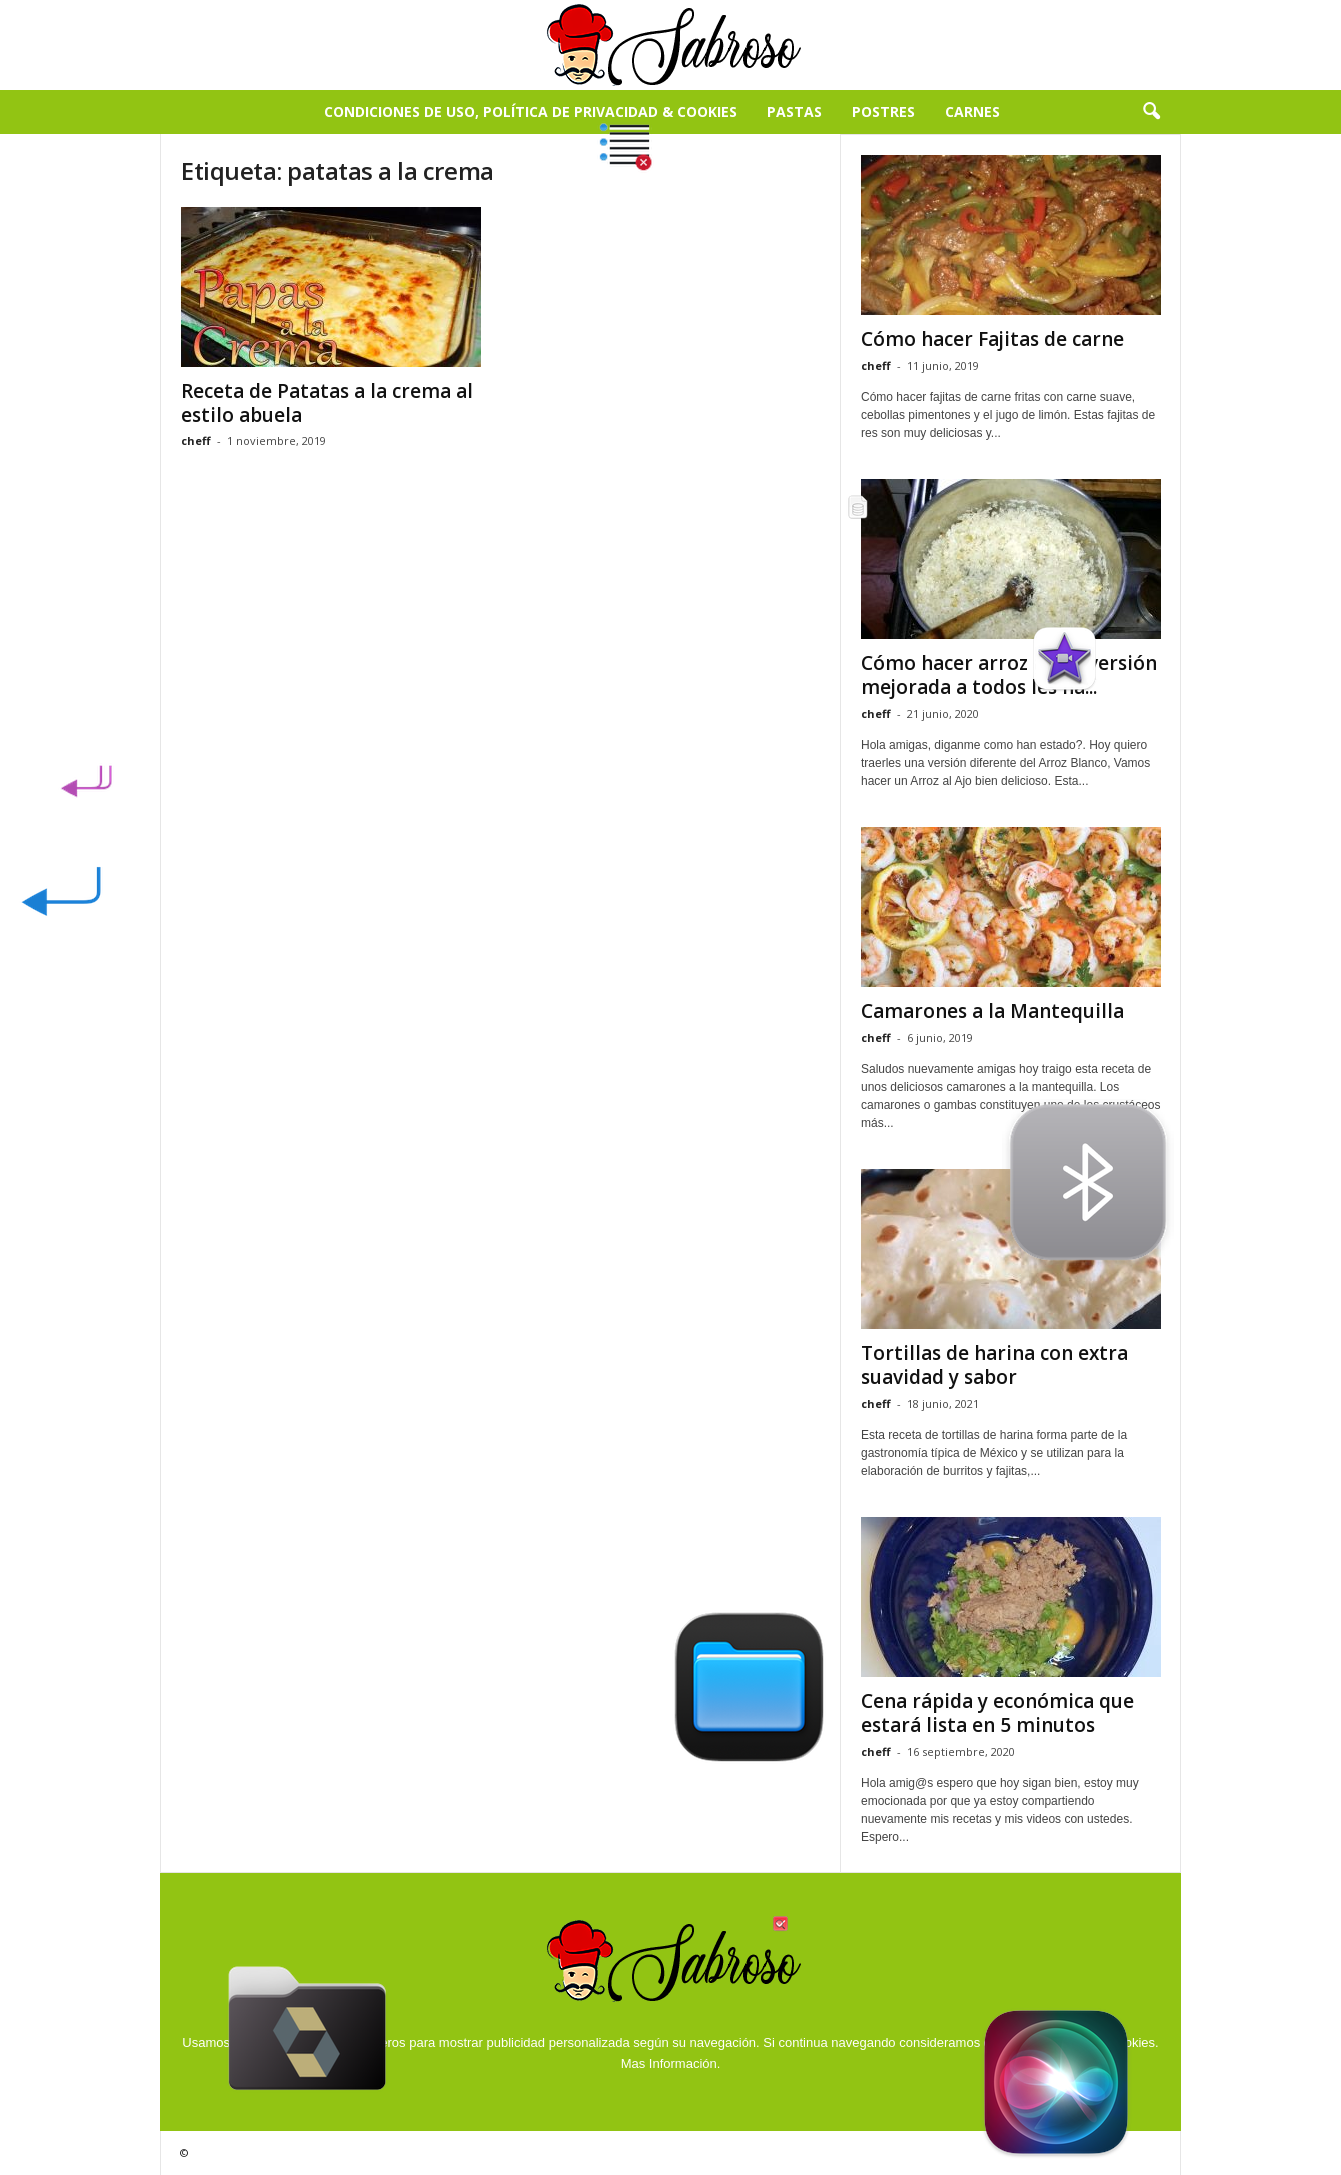 This screenshot has height=2175, width=1341. I want to click on reply to an email message, so click(60, 891).